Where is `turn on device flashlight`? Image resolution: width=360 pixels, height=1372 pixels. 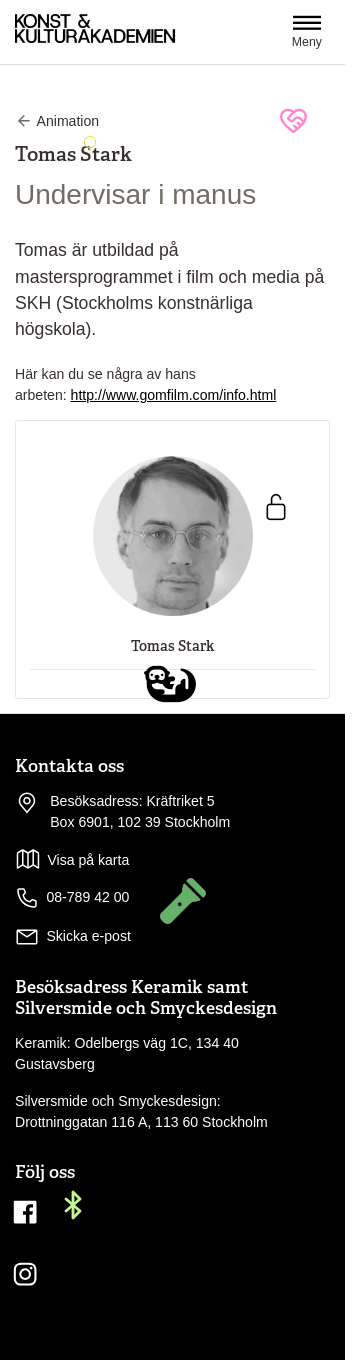
turn on device flashlight is located at coordinates (183, 901).